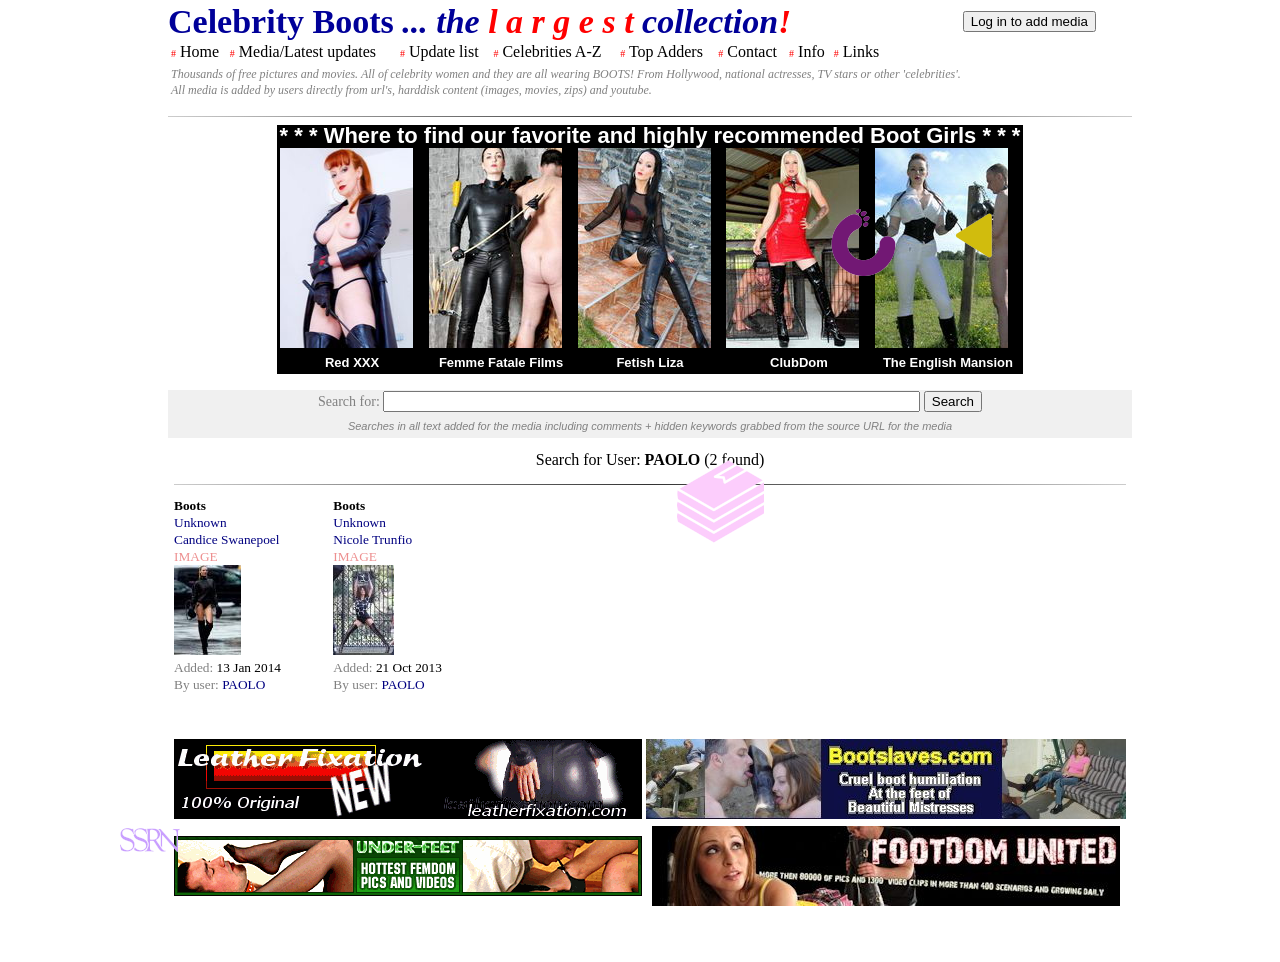 The height and width of the screenshot is (962, 1280). Describe the element at coordinates (150, 840) in the screenshot. I see `visit SSRN academic research repository` at that location.